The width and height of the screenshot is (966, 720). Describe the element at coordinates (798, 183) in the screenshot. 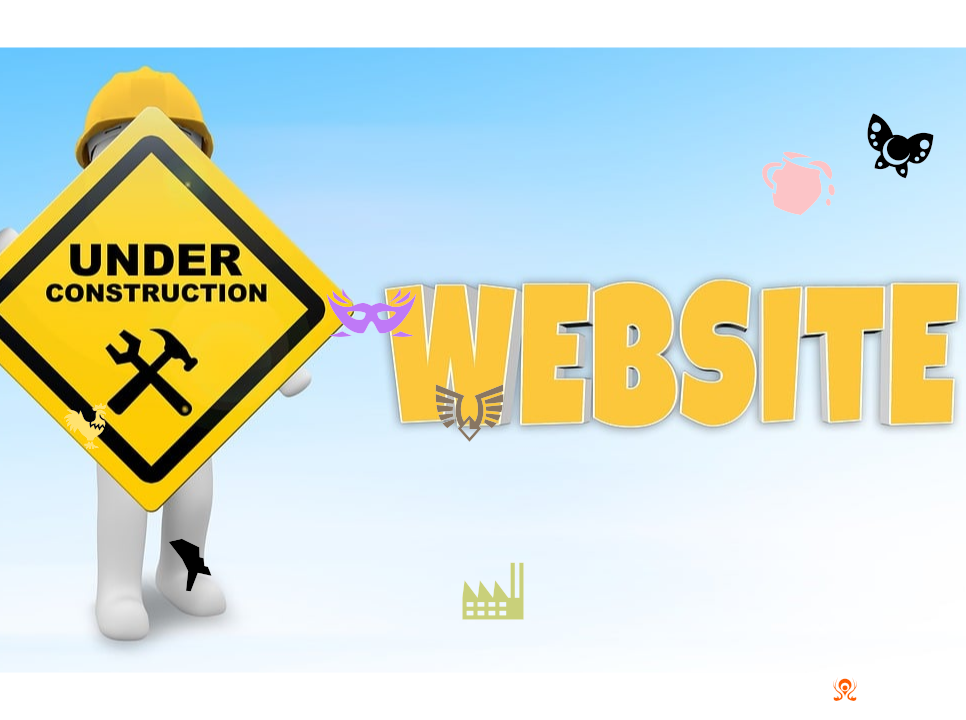

I see `indicates watering or irrigation action` at that location.